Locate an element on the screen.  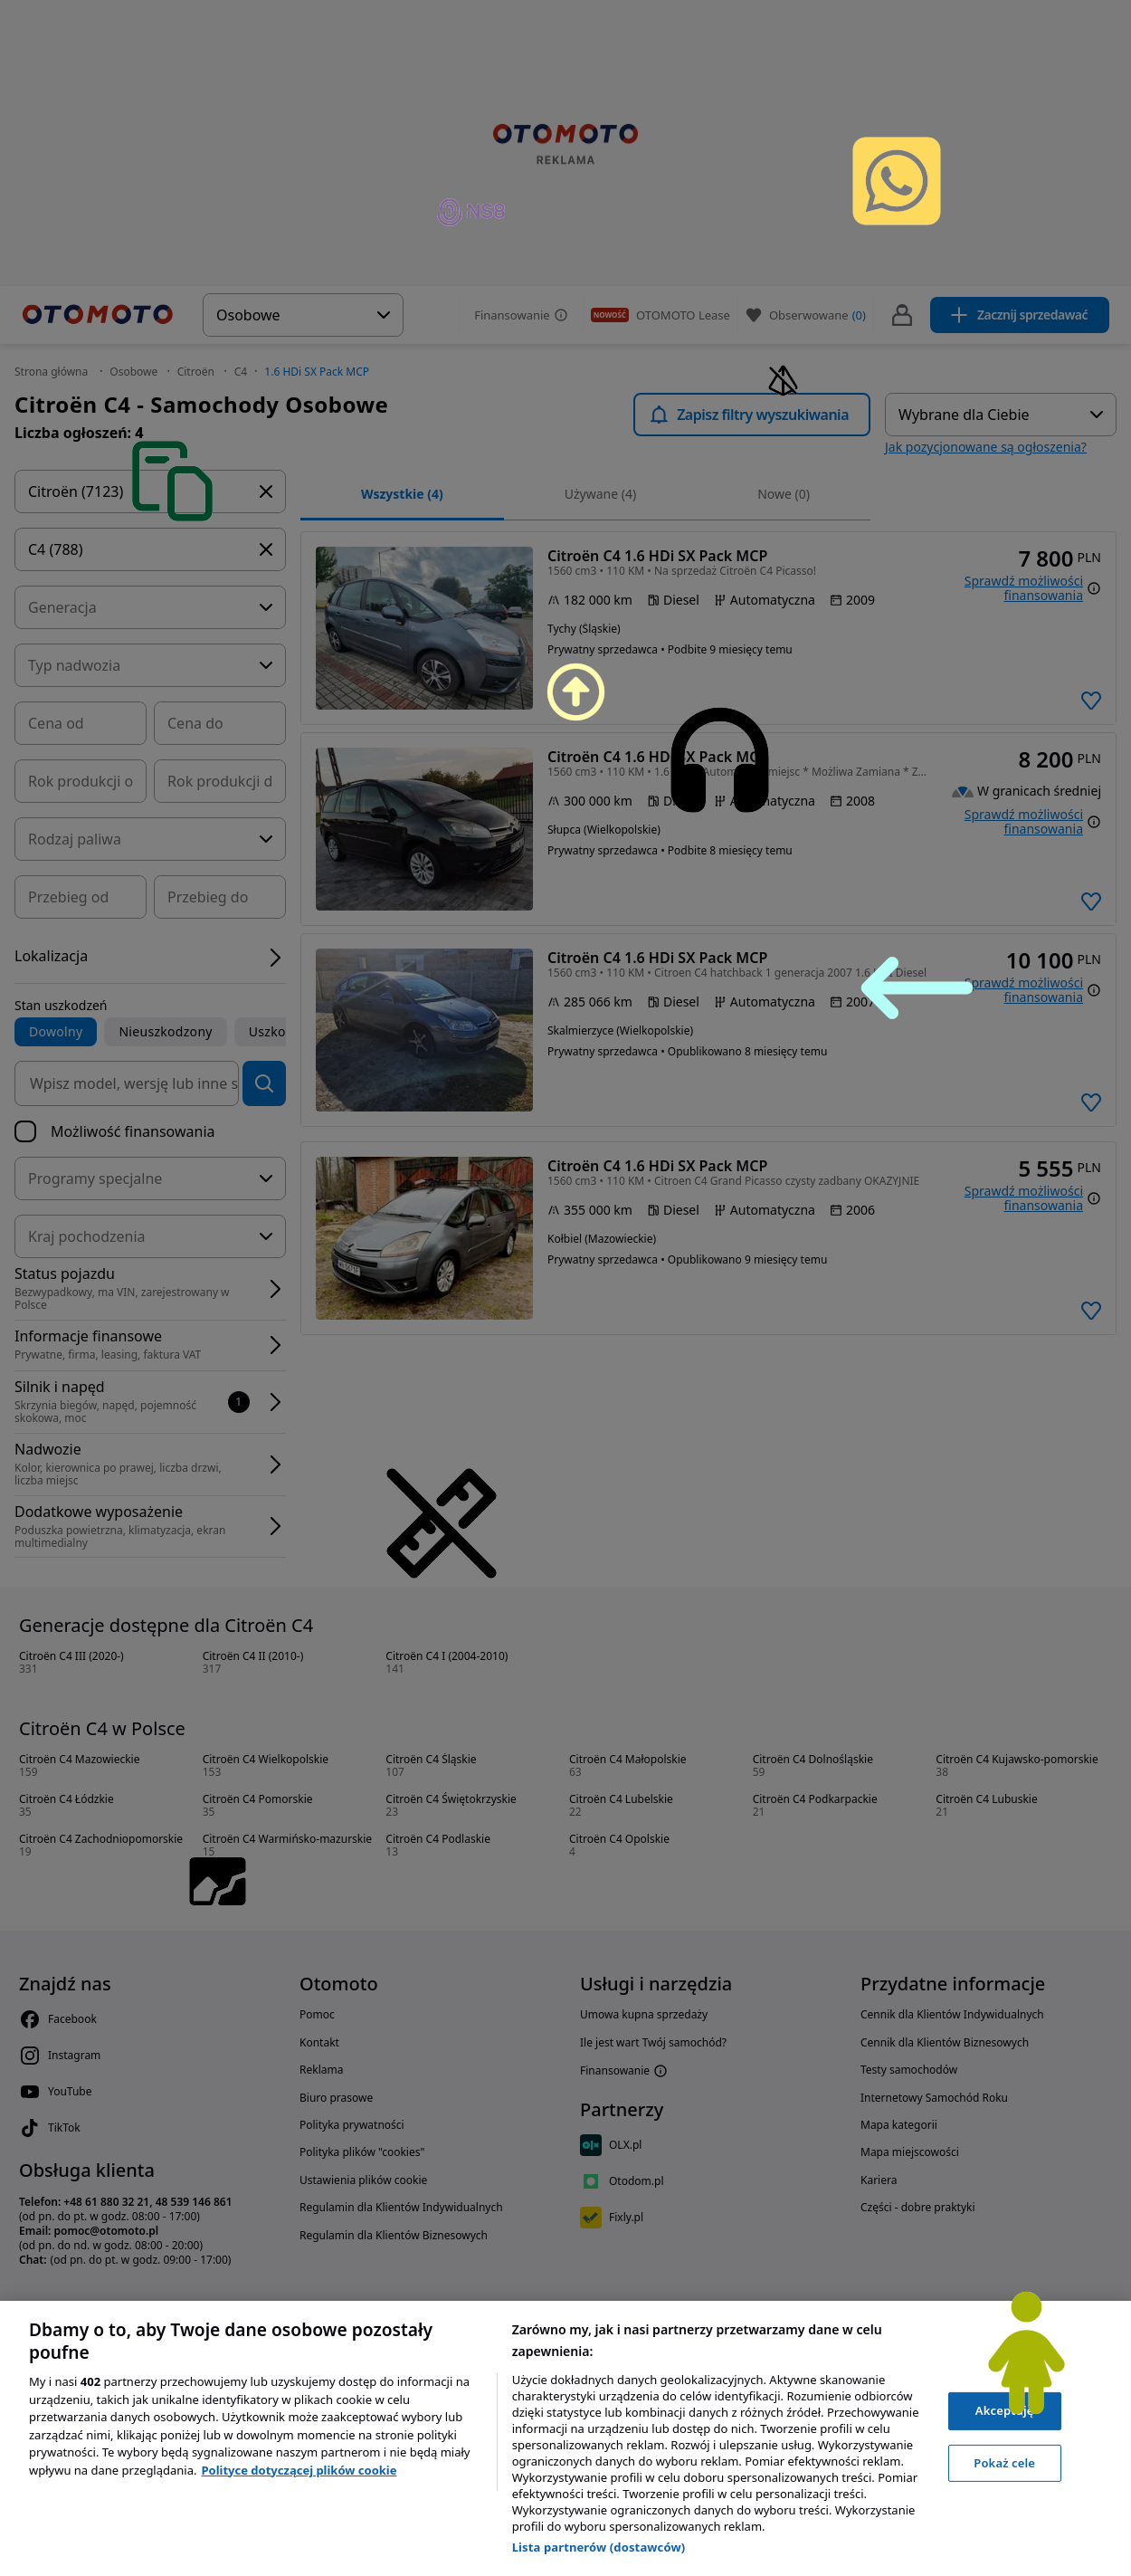
paste copied content from clipboard is located at coordinates (172, 481).